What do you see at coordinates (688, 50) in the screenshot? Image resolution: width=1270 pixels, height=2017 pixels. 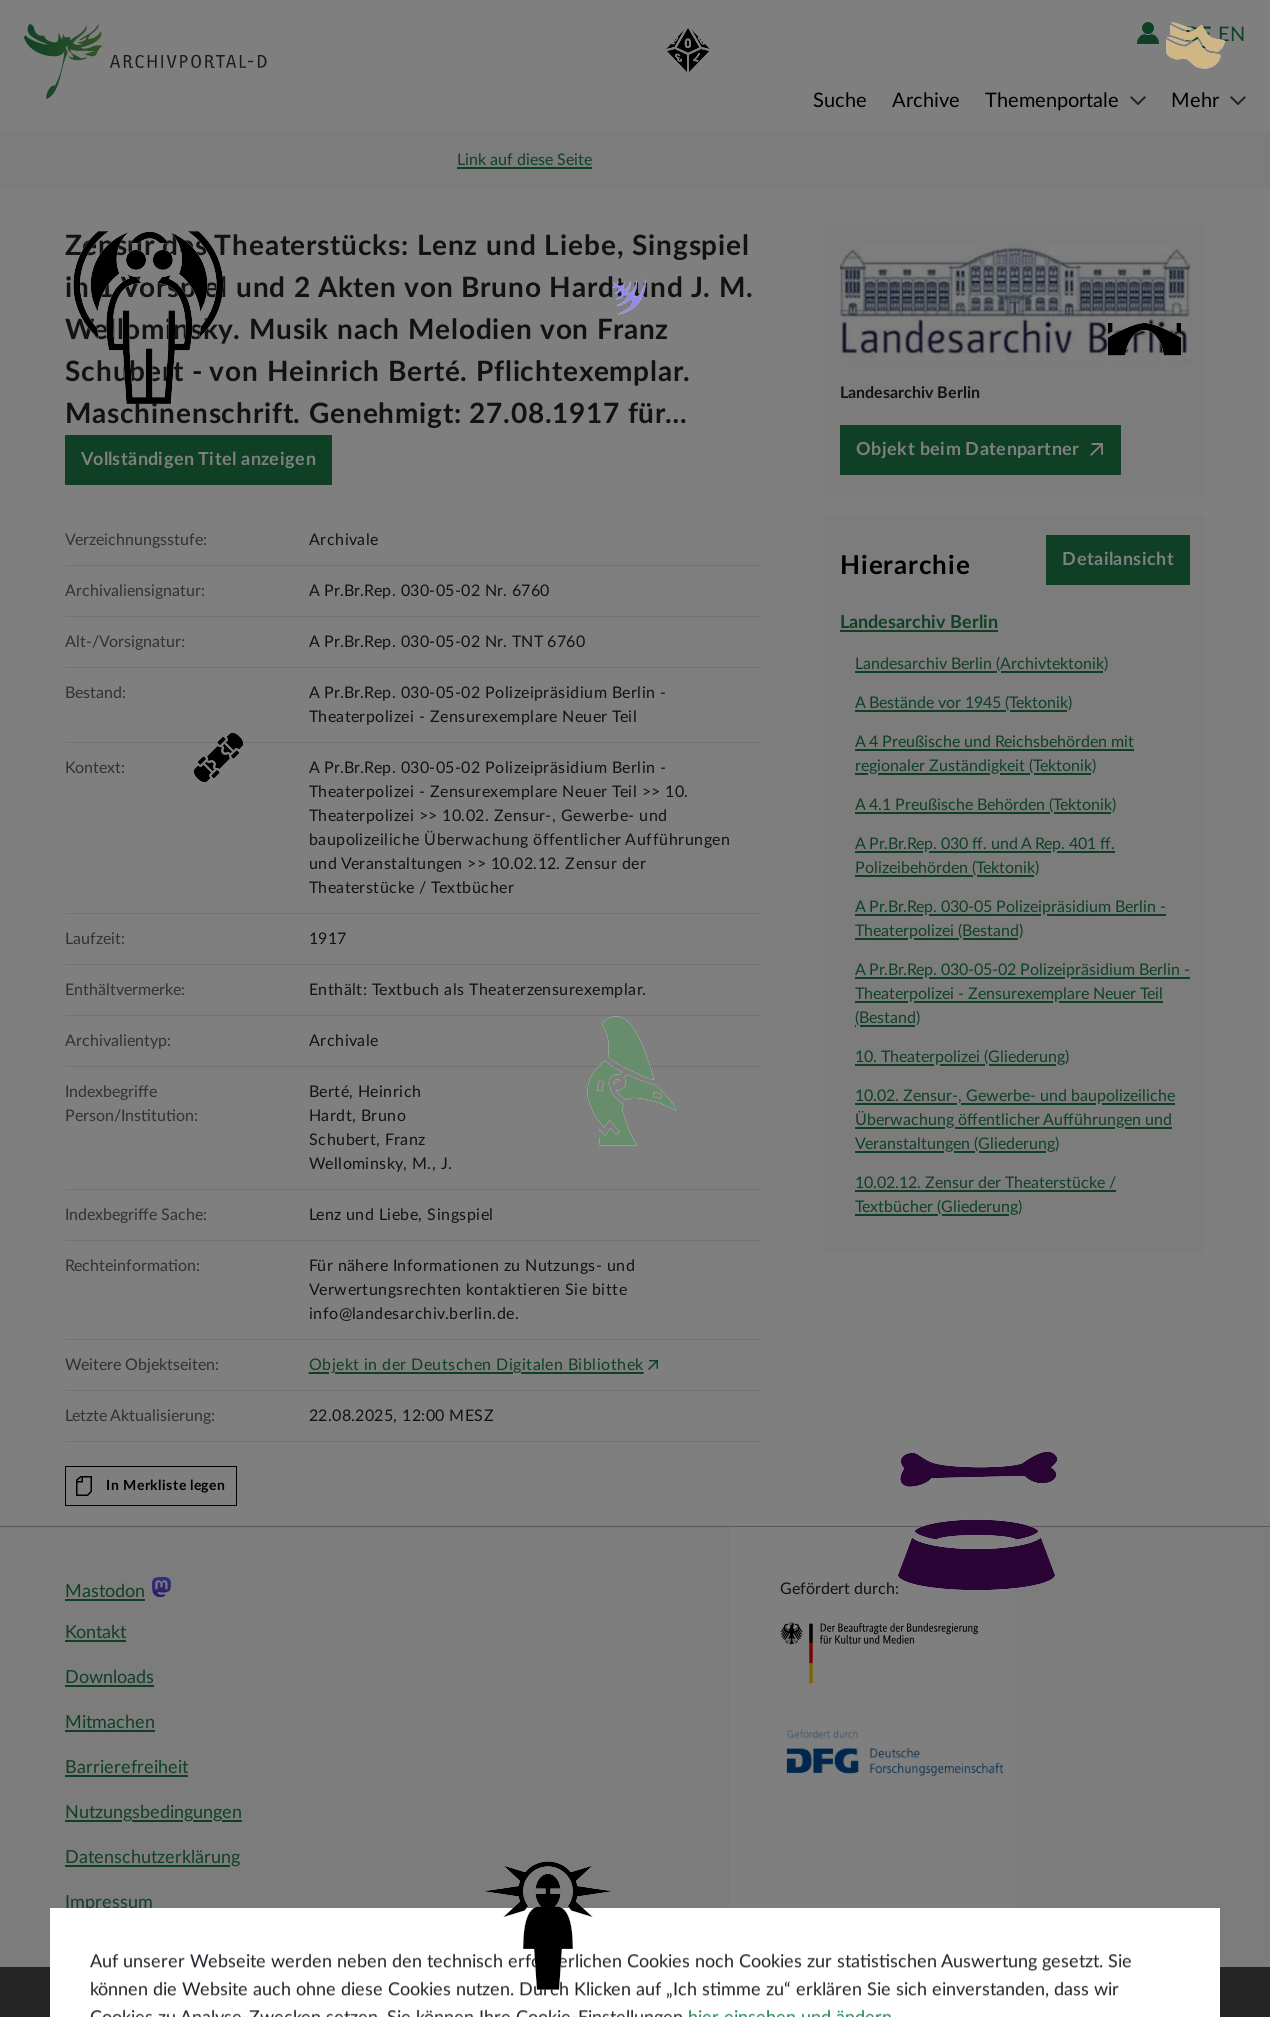 I see `select a 10-sided die for rolling` at bounding box center [688, 50].